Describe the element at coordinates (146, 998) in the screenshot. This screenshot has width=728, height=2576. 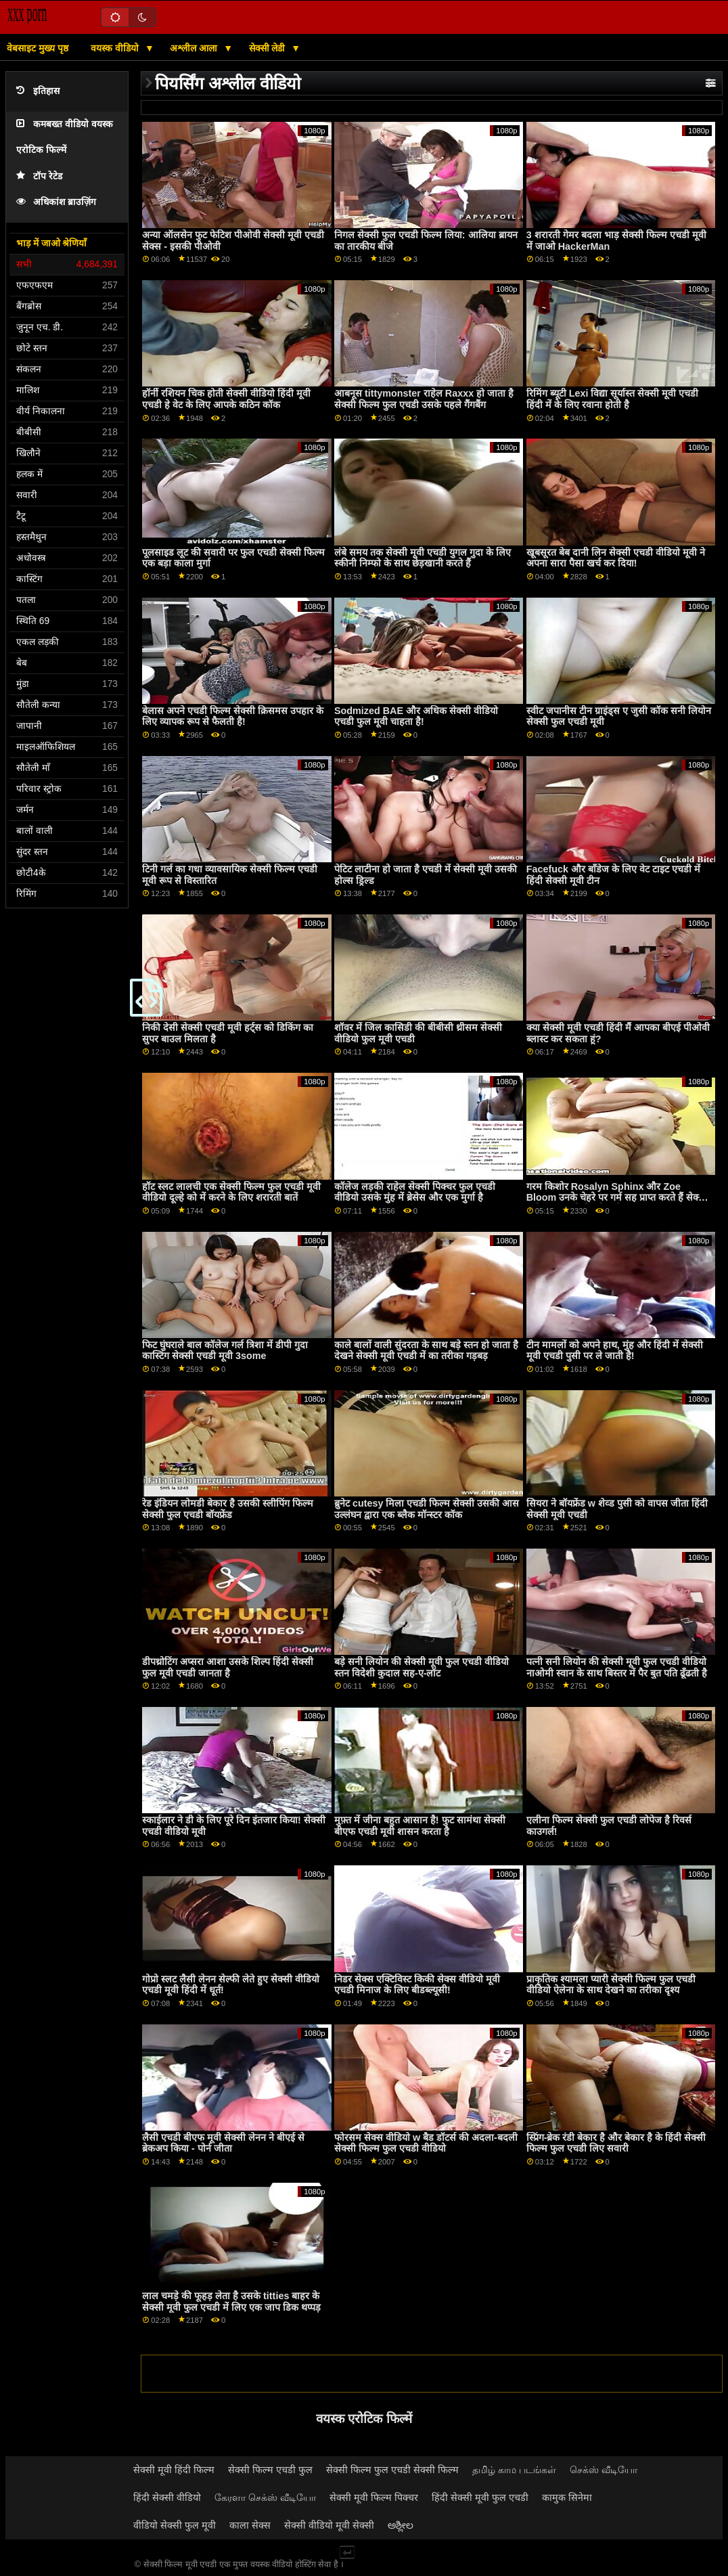
I see `open a code or source file` at that location.